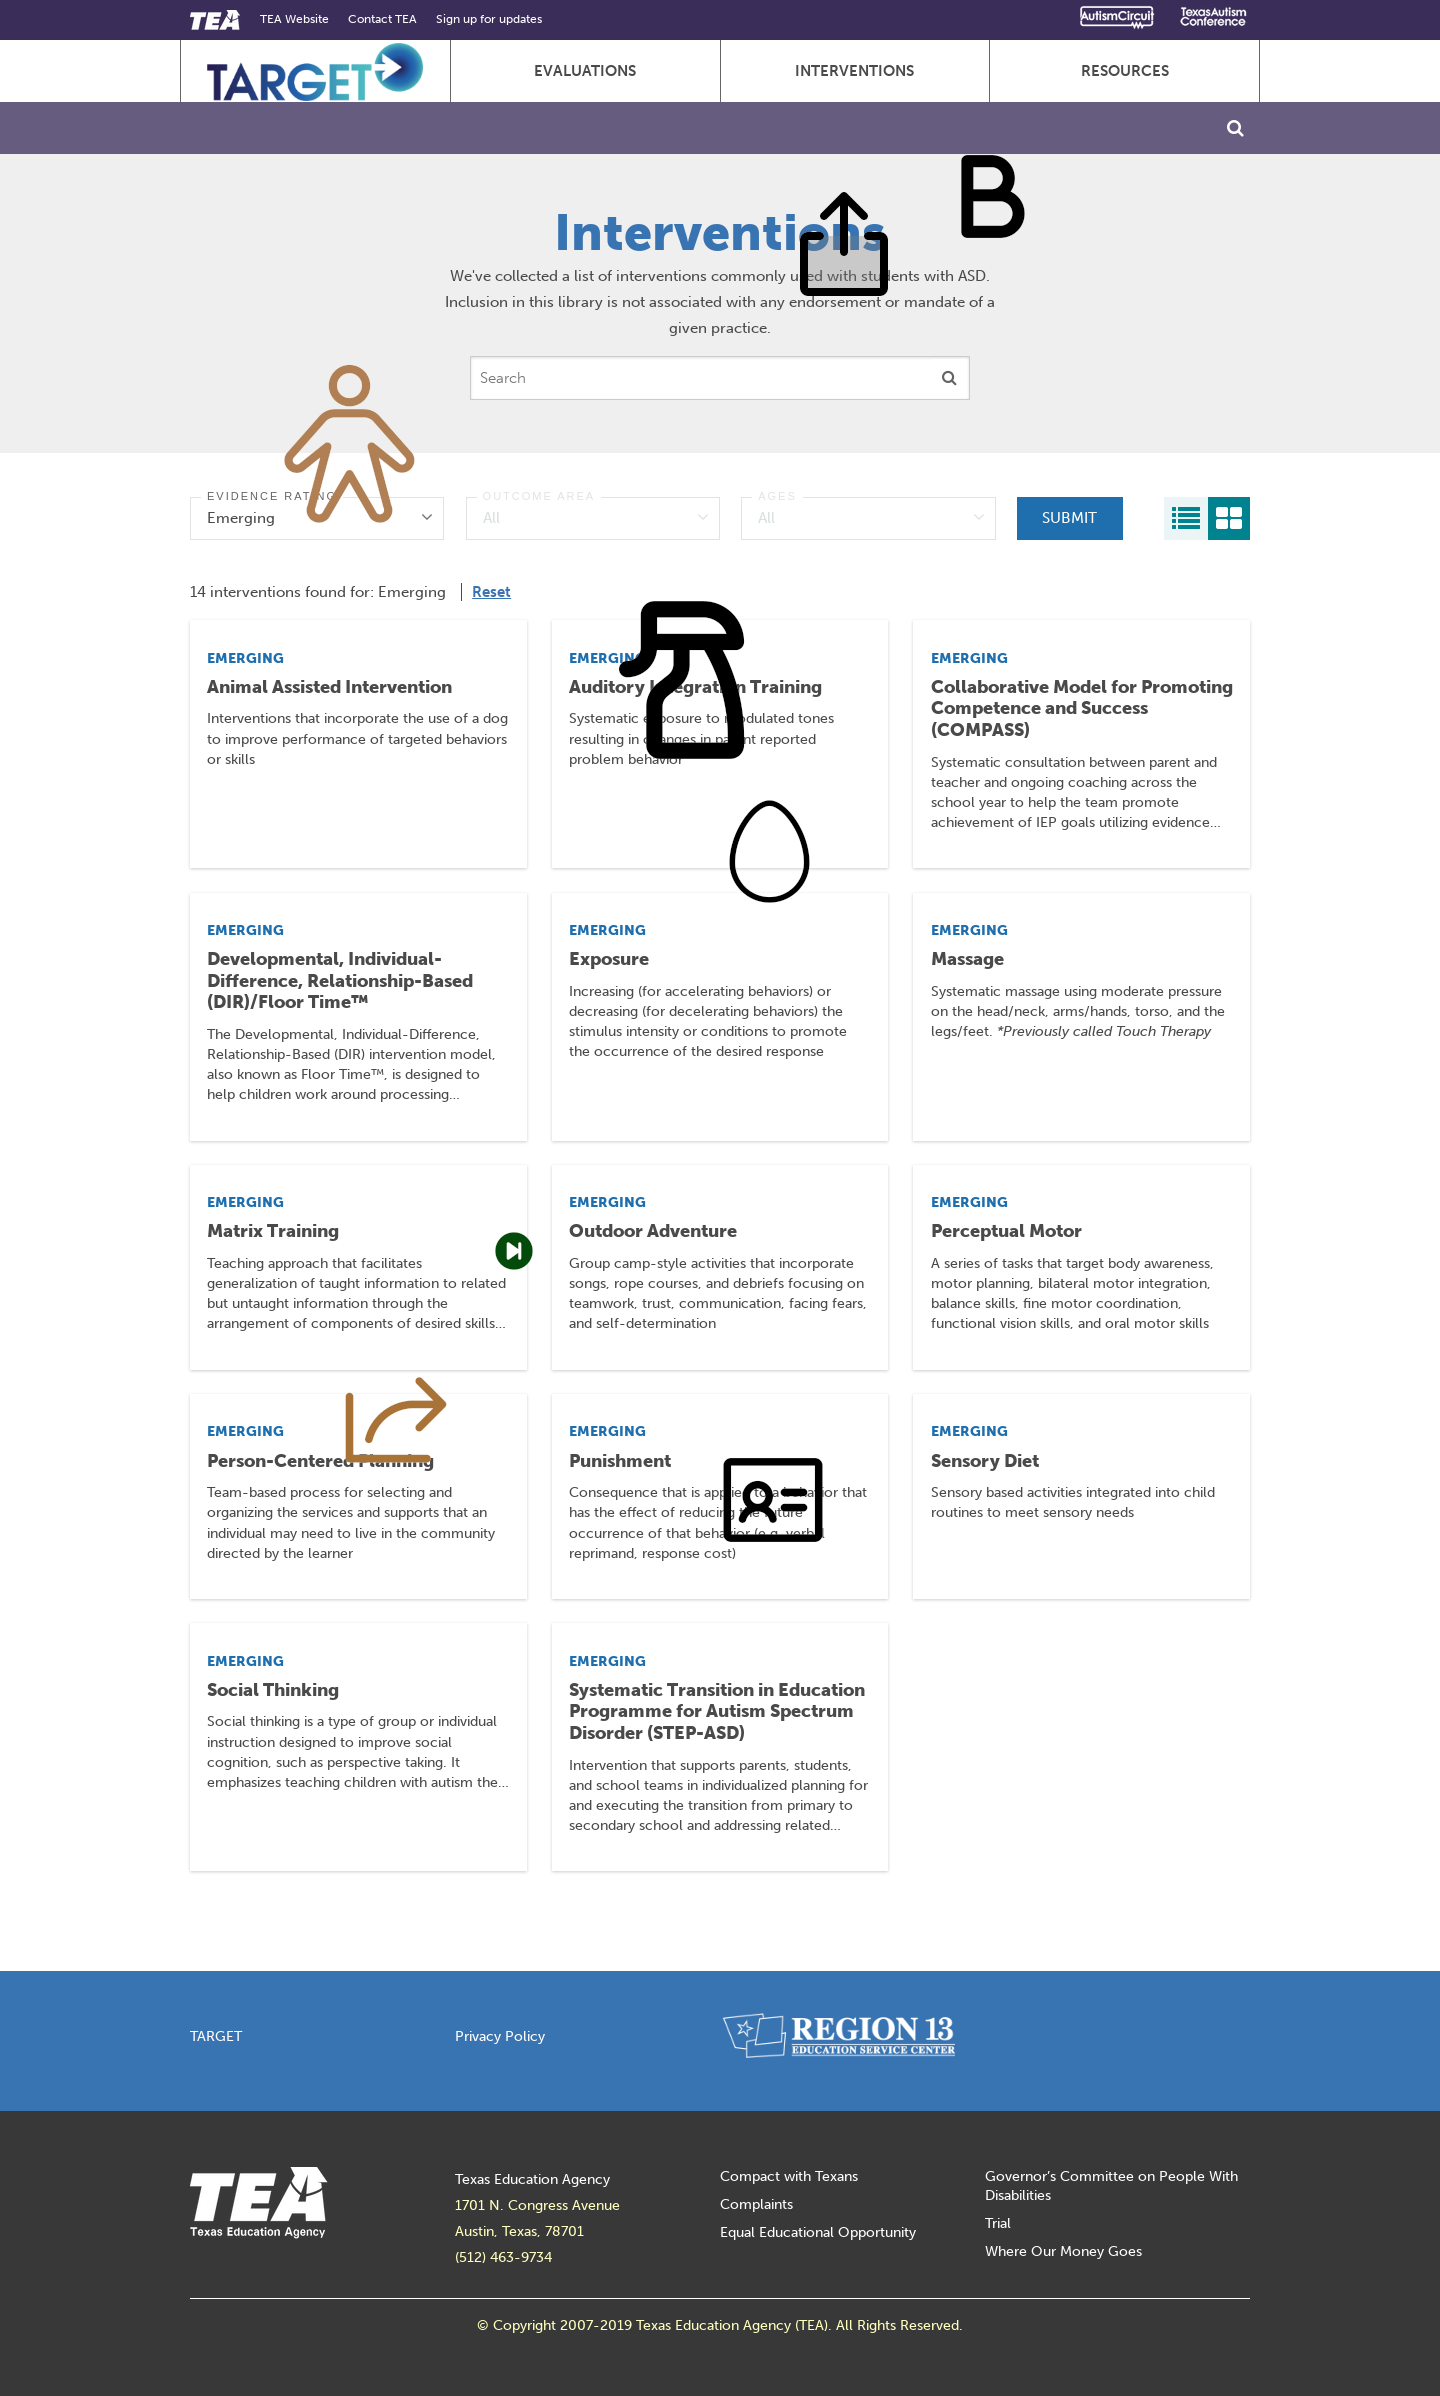 The image size is (1440, 2396). Describe the element at coordinates (769, 851) in the screenshot. I see `indicates egg or egg-related dietary information` at that location.